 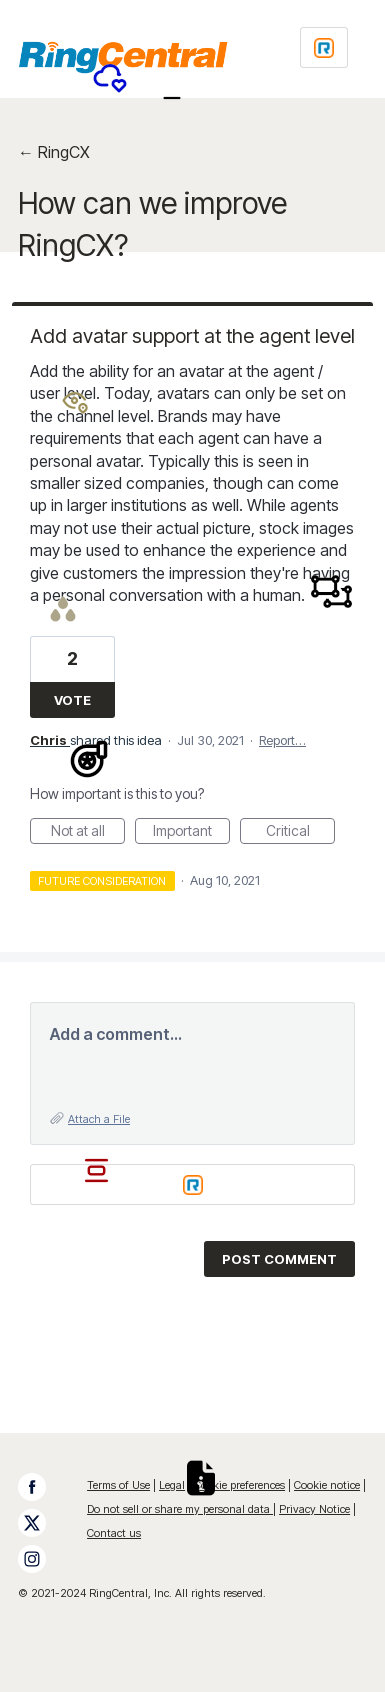 I want to click on adjust humidity or moisture settings, so click(x=63, y=609).